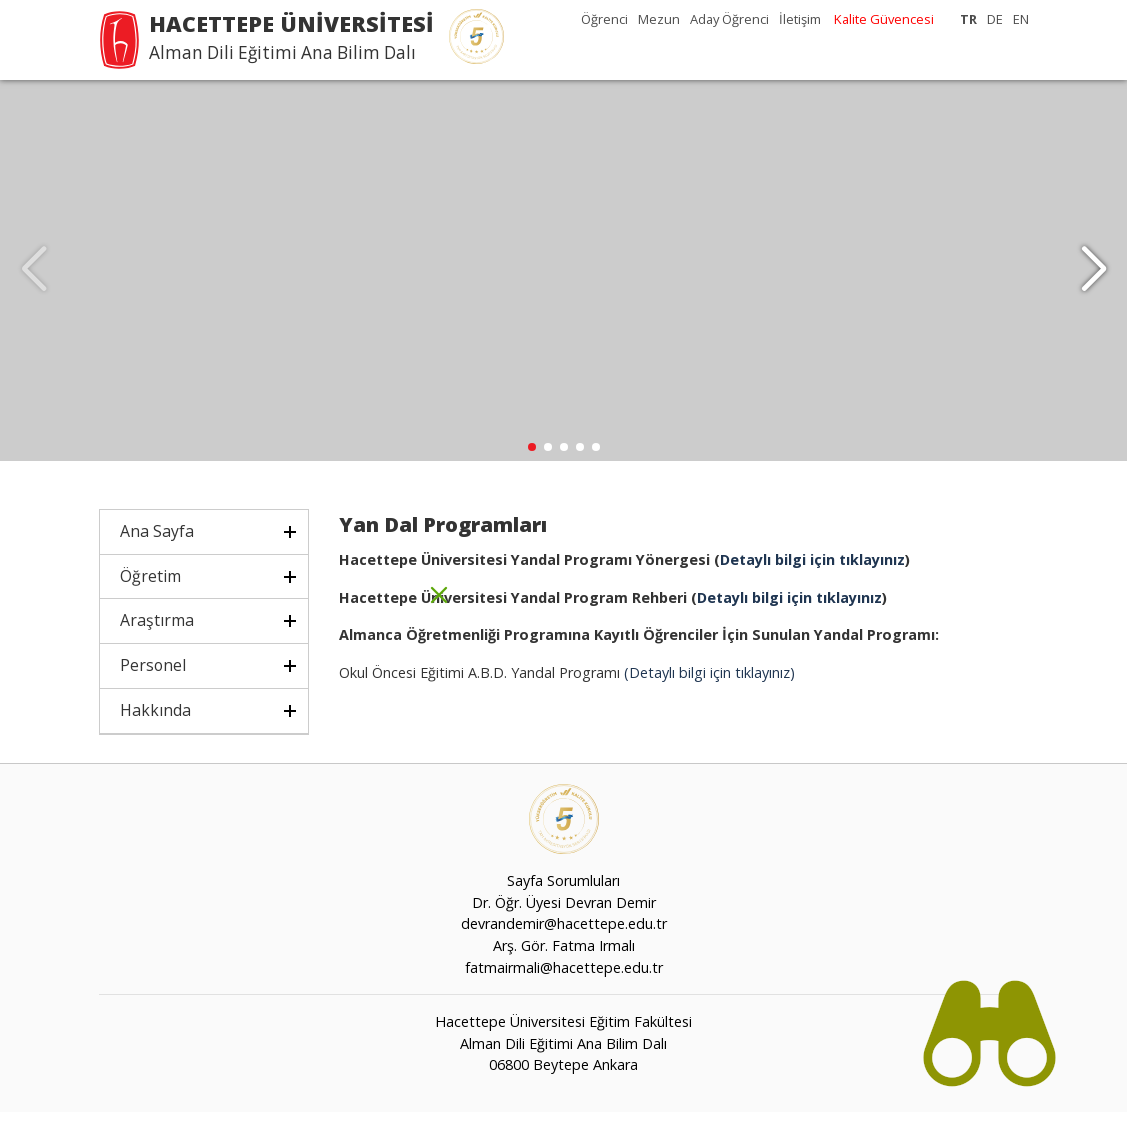  I want to click on search or explore content, so click(989, 1033).